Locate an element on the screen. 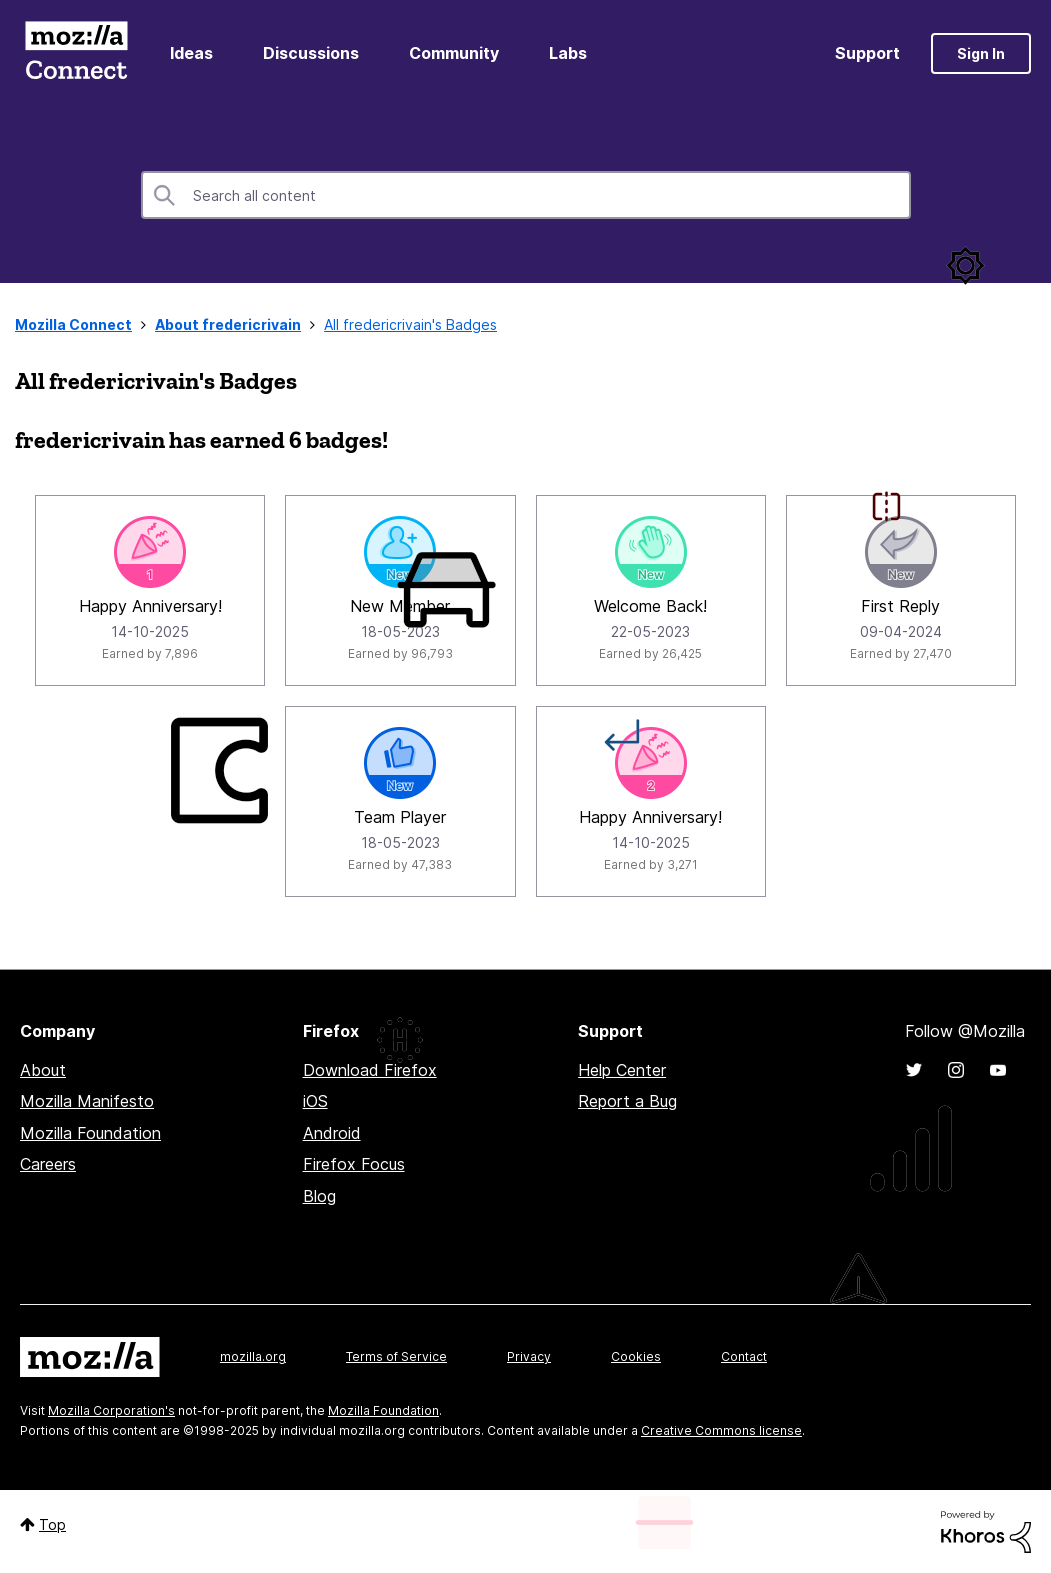  indicates a pending or in-progress hospital/health service is located at coordinates (400, 1040).